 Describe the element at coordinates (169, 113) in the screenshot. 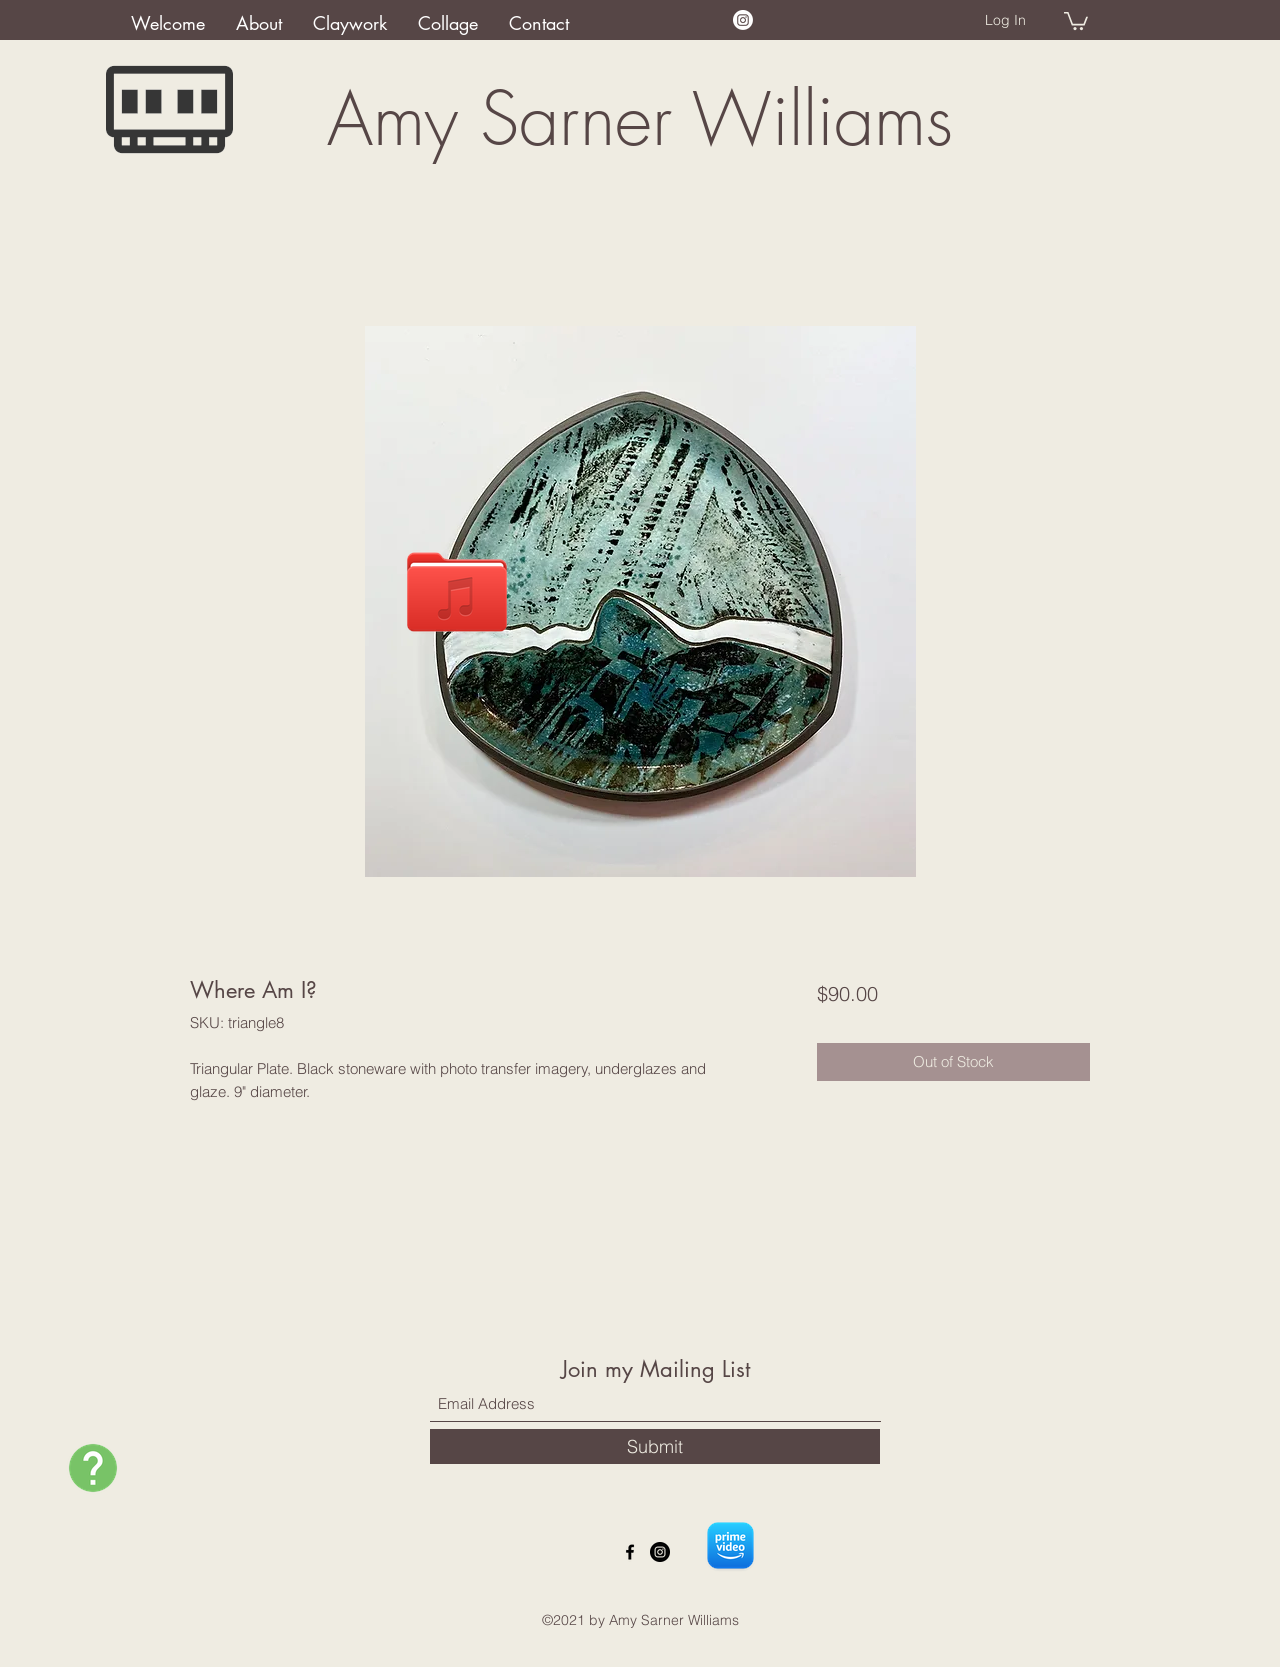

I see `indicates a memory module or RAM component` at that location.